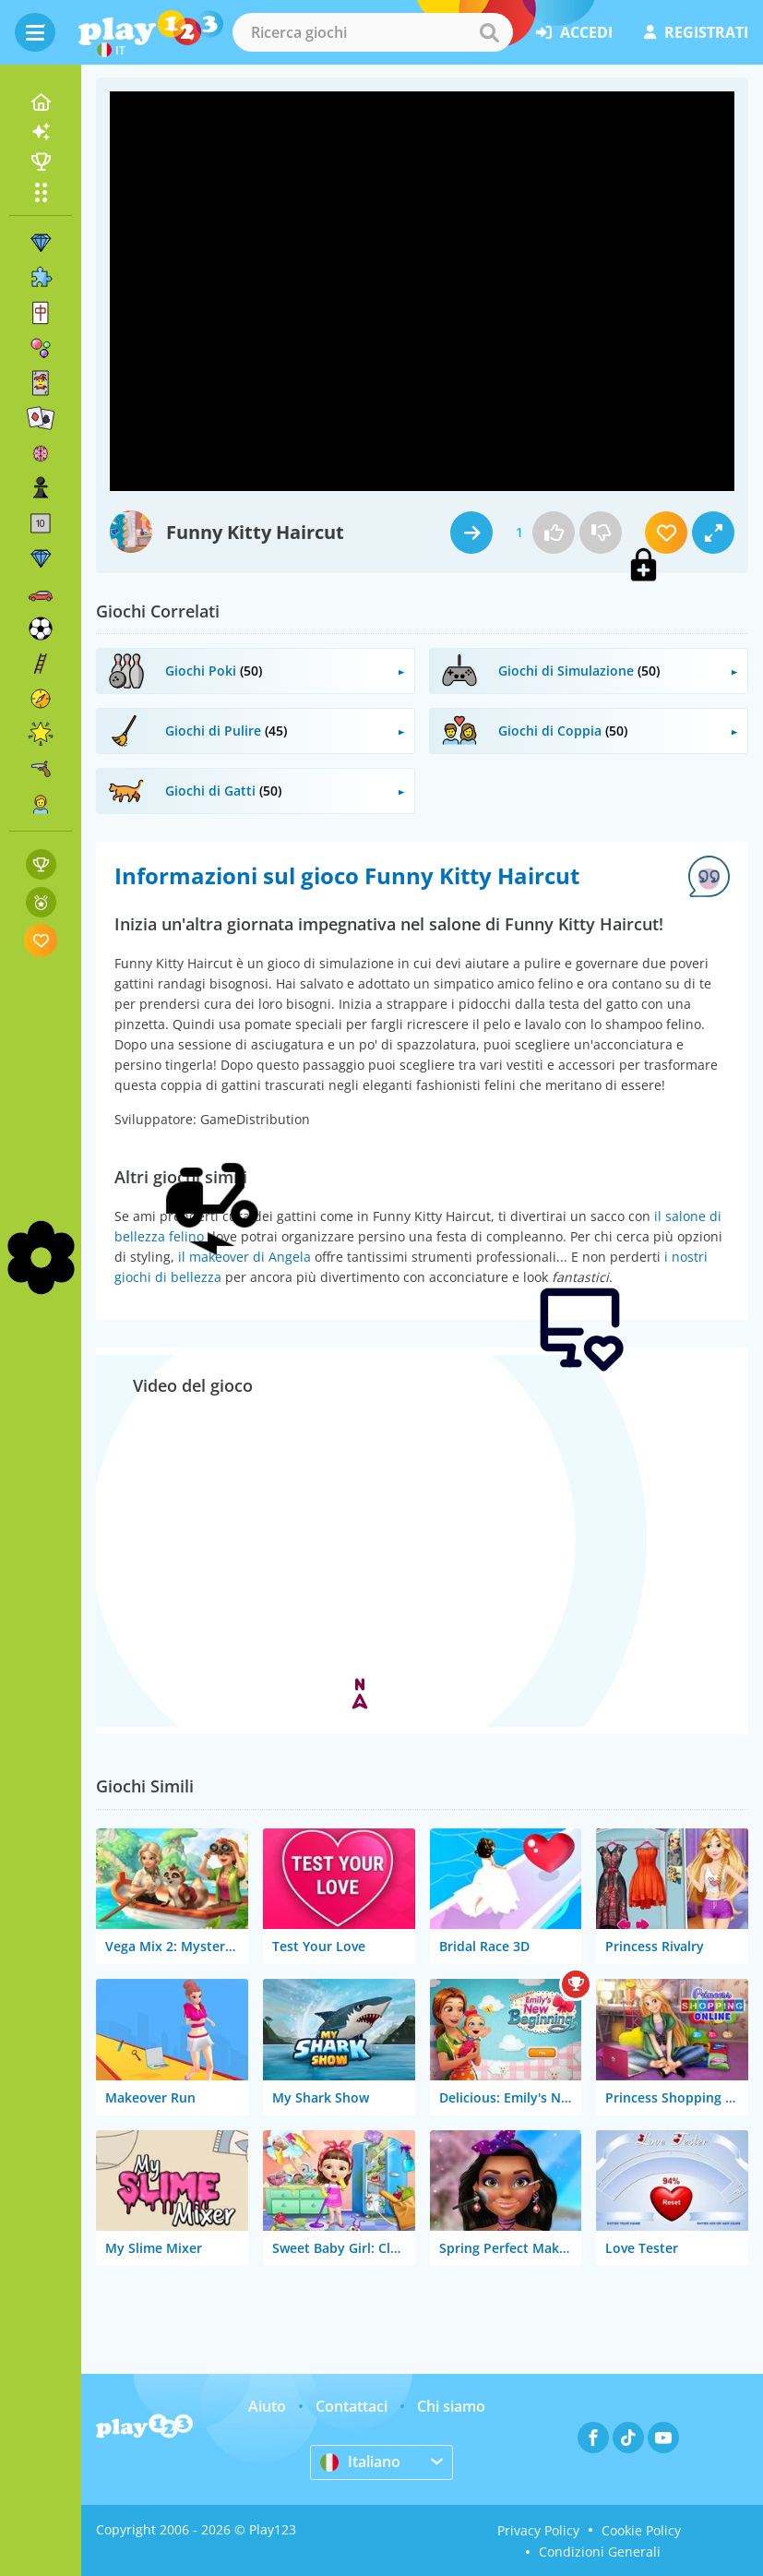 This screenshot has width=763, height=2576. What do you see at coordinates (212, 1204) in the screenshot?
I see `select electric moped as transportation mode` at bounding box center [212, 1204].